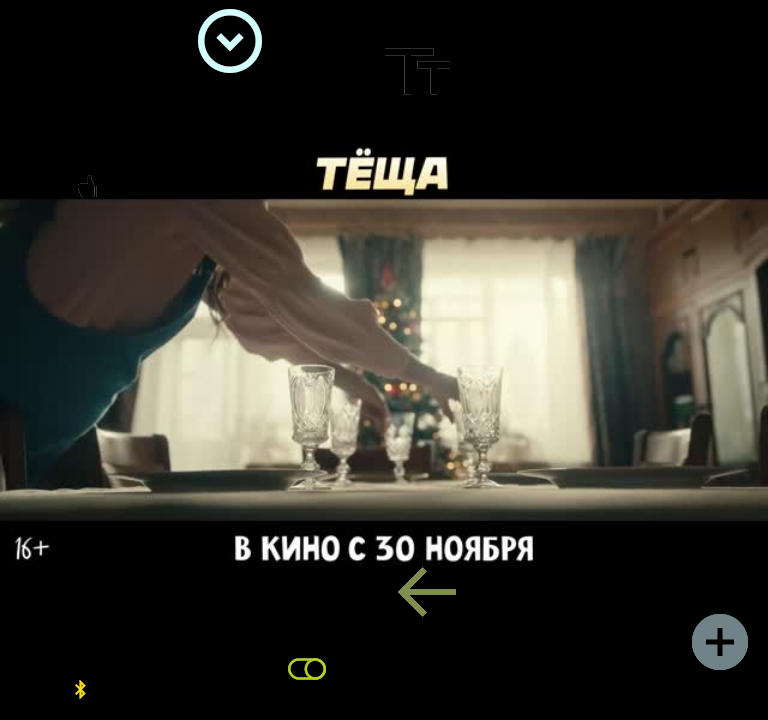 This screenshot has width=768, height=720. What do you see at coordinates (720, 642) in the screenshot?
I see `add a new item` at bounding box center [720, 642].